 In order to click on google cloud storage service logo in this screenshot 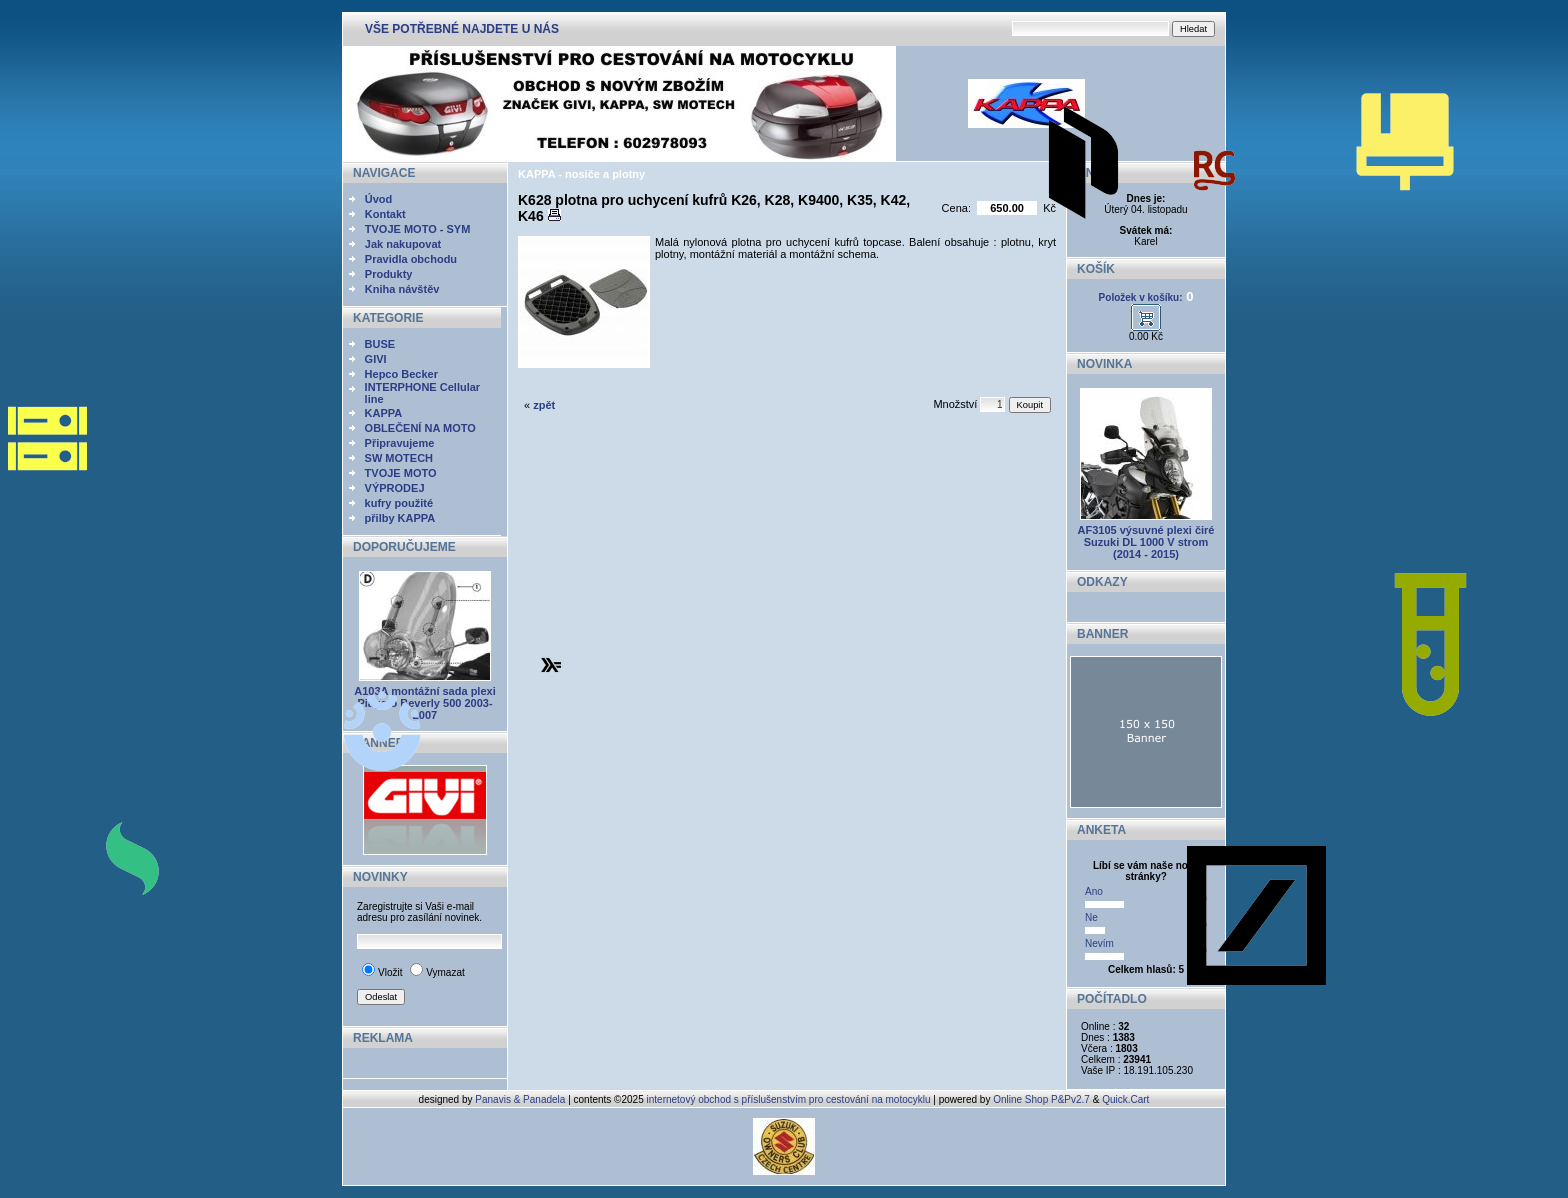, I will do `click(47, 438)`.